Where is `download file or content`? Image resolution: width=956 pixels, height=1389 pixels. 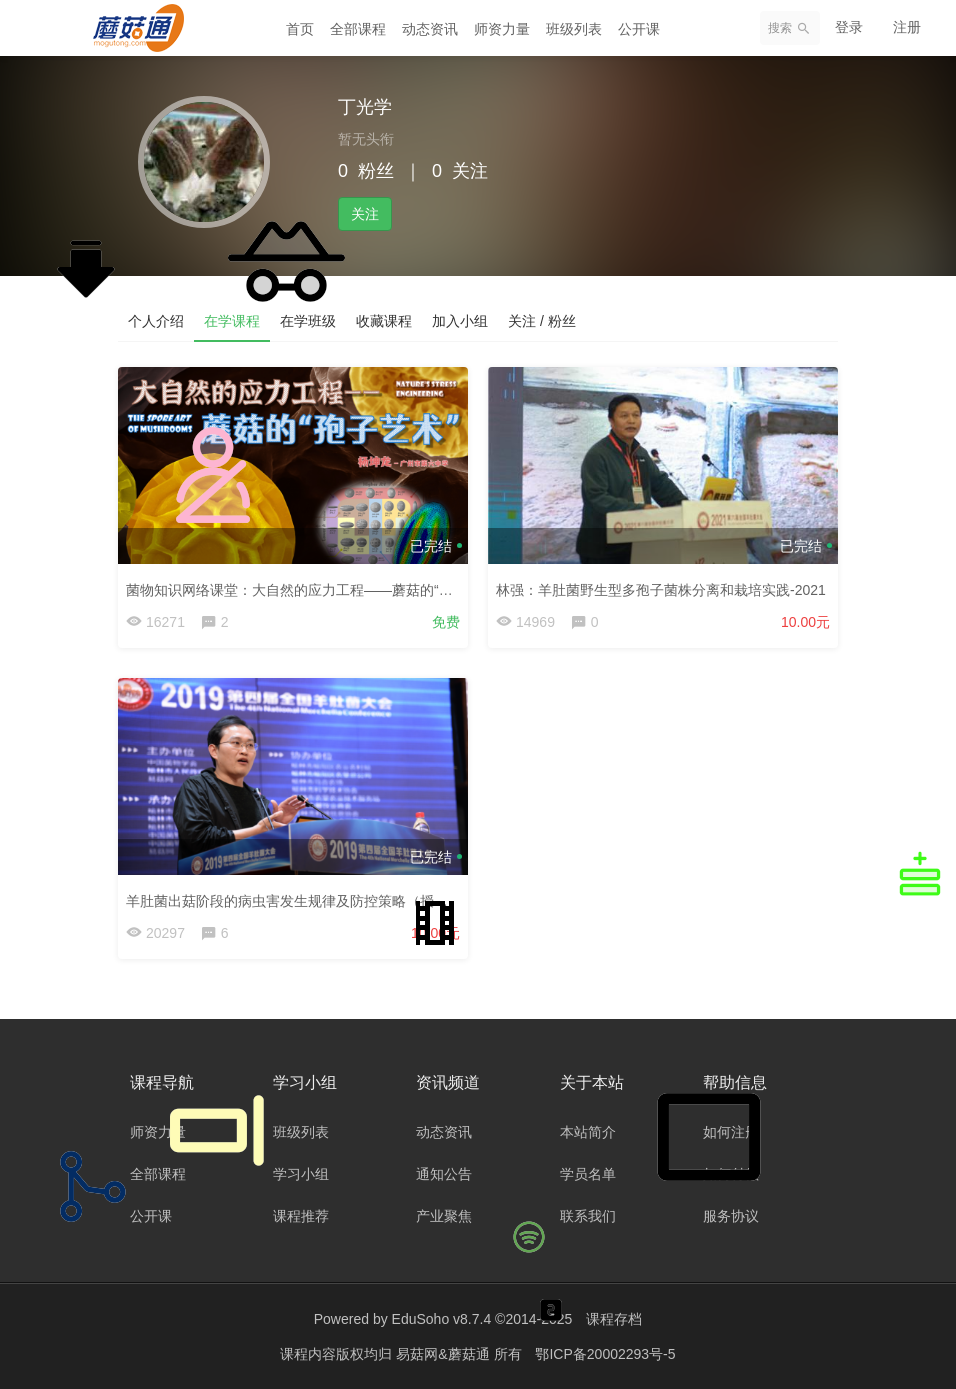 download file or content is located at coordinates (86, 267).